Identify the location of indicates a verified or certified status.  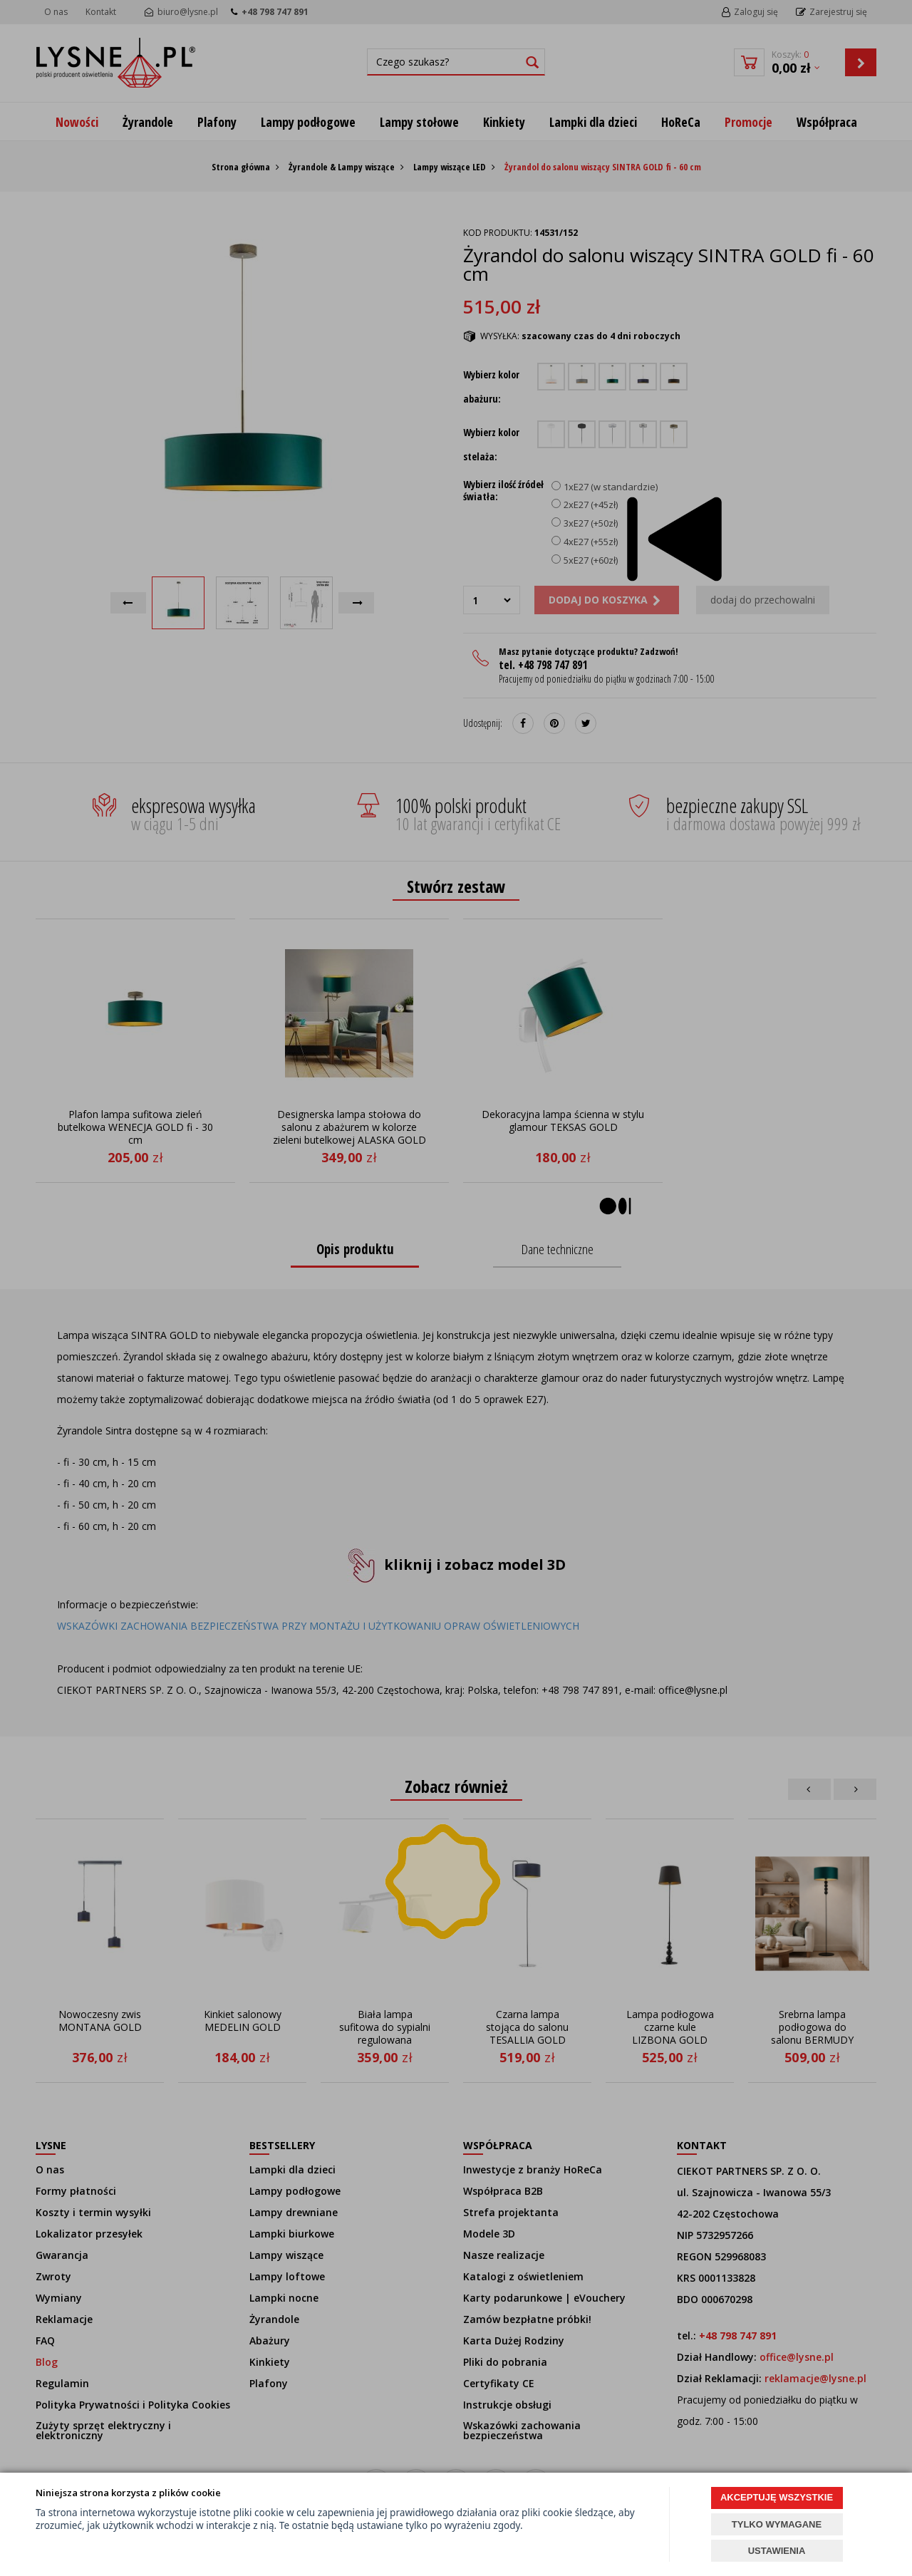
(442, 1881).